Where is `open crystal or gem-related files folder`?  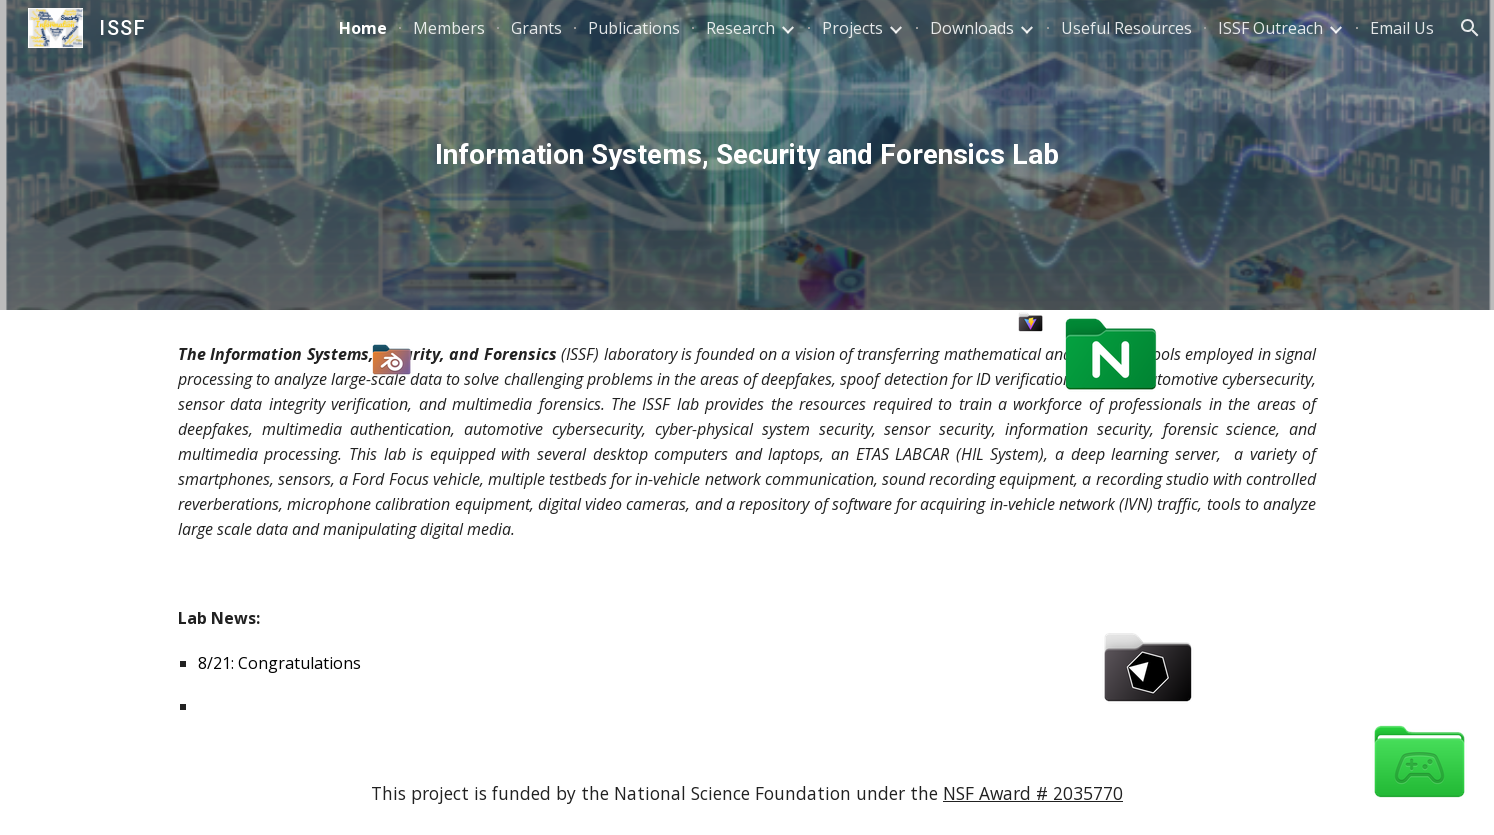
open crystal or gem-related files folder is located at coordinates (1147, 669).